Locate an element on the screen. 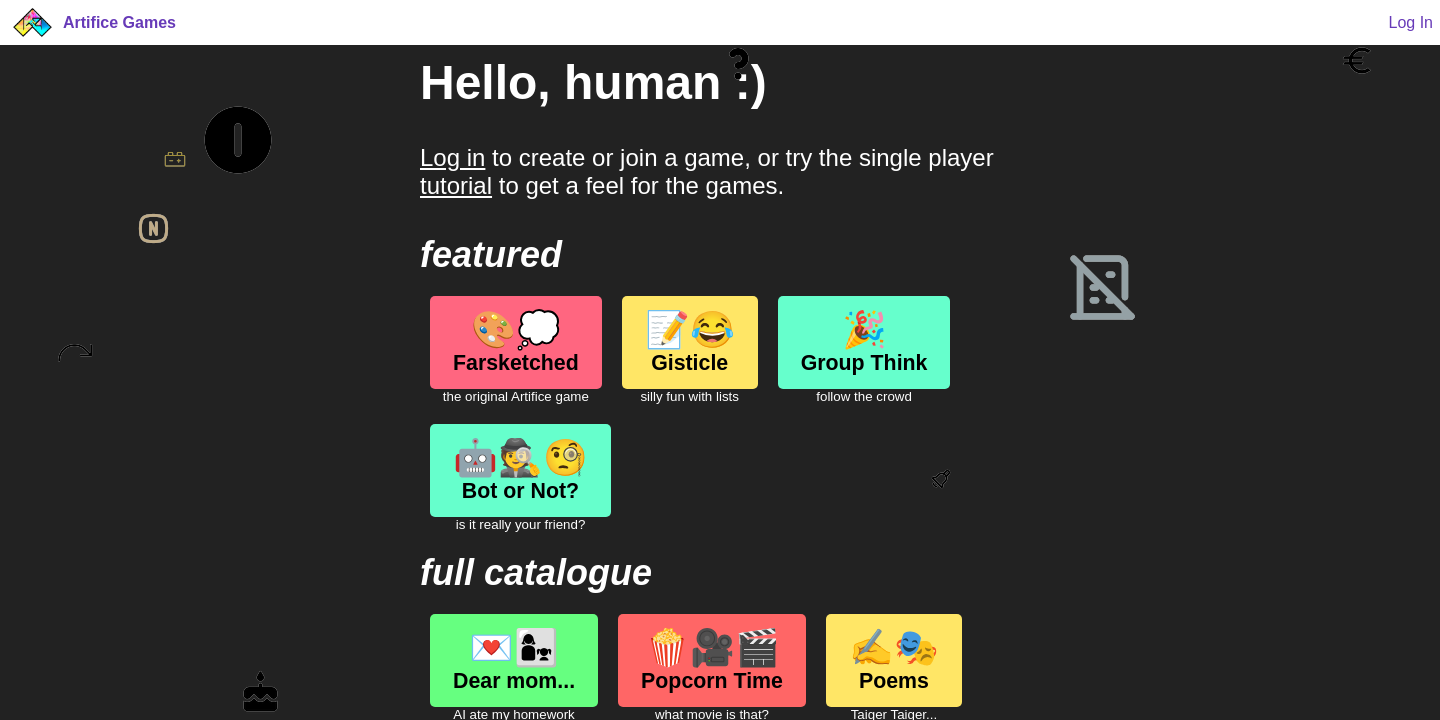 The image size is (1440, 720). view birthday or celebration events is located at coordinates (260, 692).